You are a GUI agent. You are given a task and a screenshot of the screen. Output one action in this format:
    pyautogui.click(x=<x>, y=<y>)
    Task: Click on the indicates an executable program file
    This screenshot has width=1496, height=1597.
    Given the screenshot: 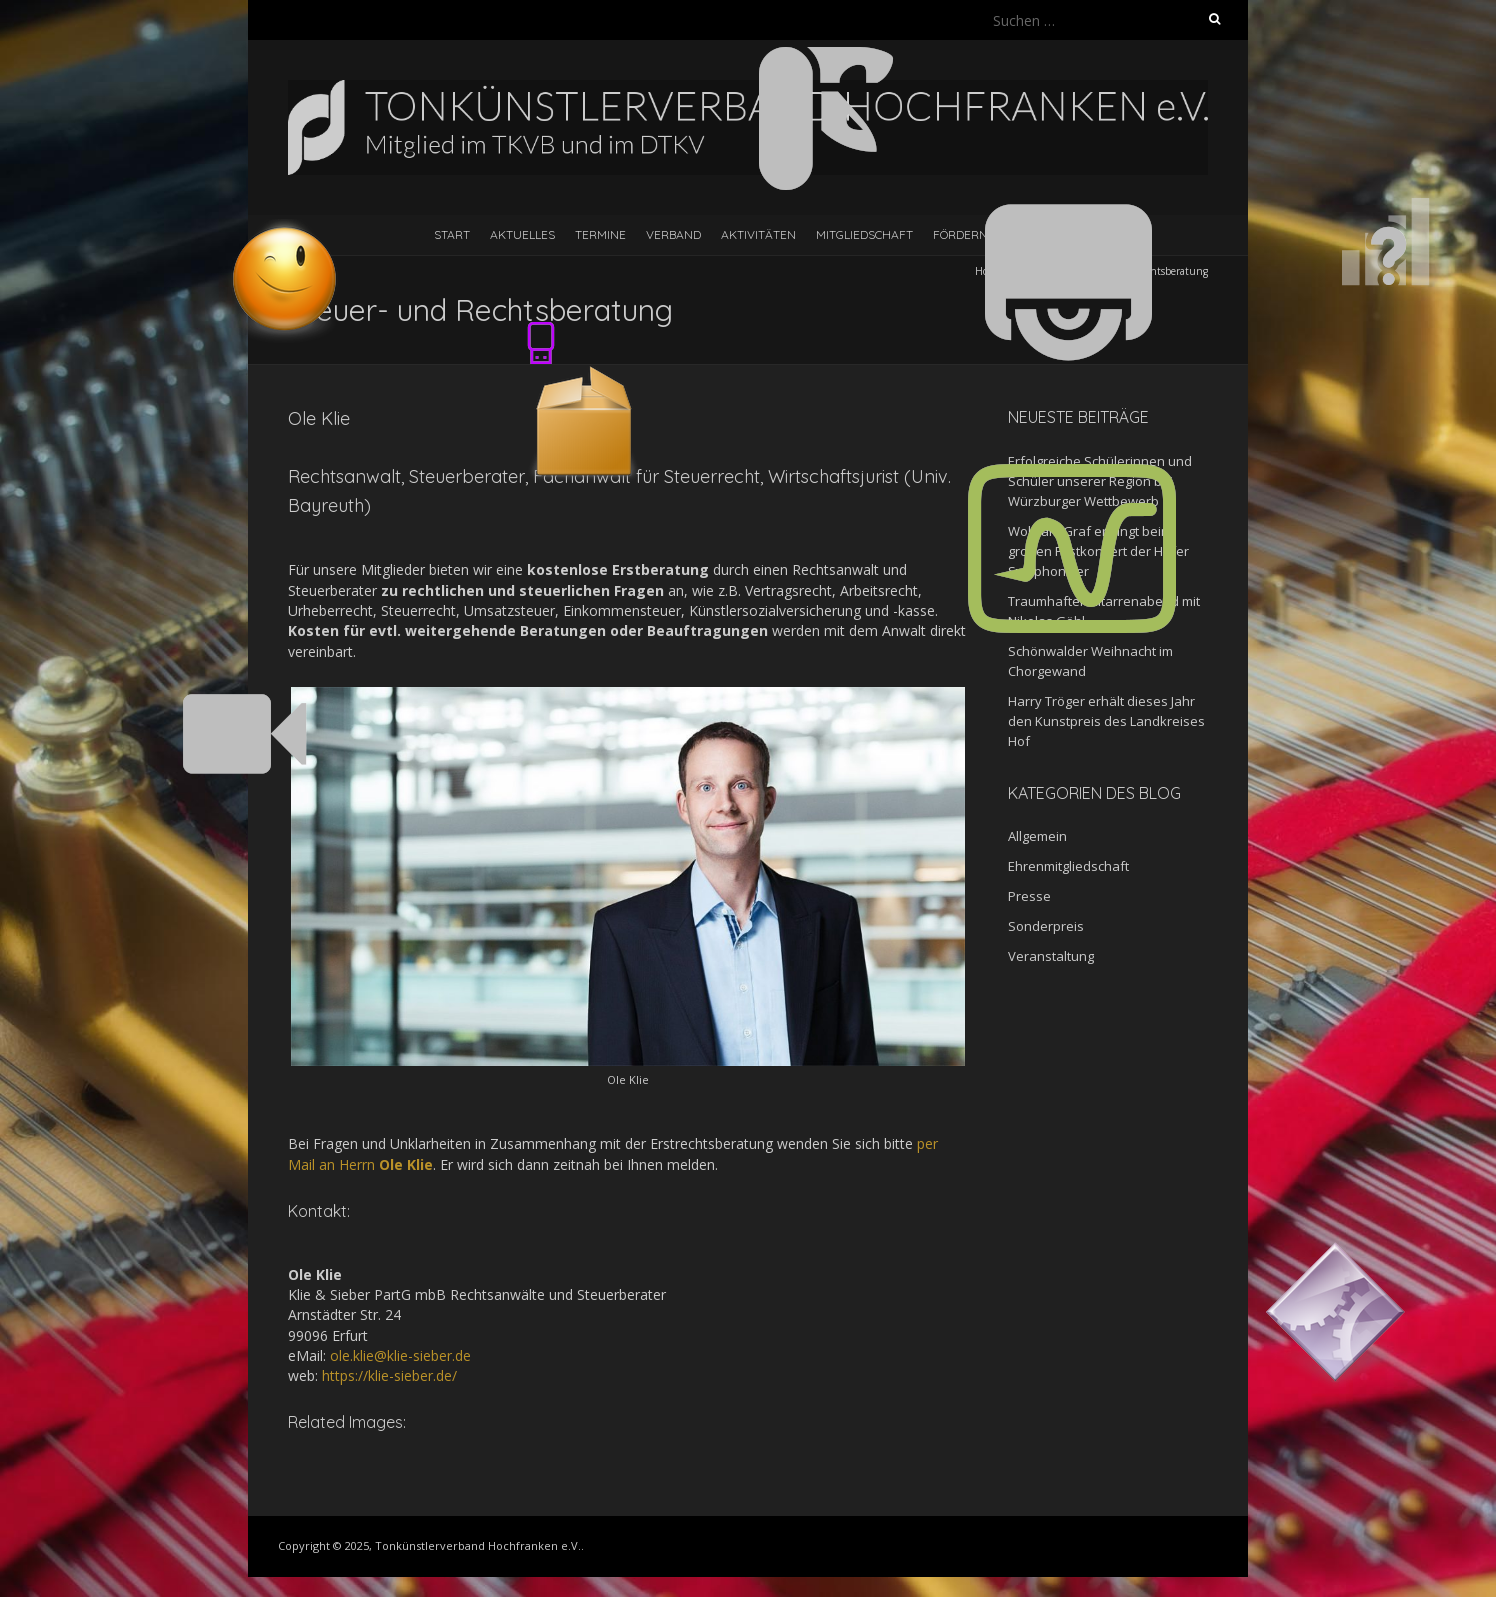 What is the action you would take?
    pyautogui.click(x=1338, y=1316)
    